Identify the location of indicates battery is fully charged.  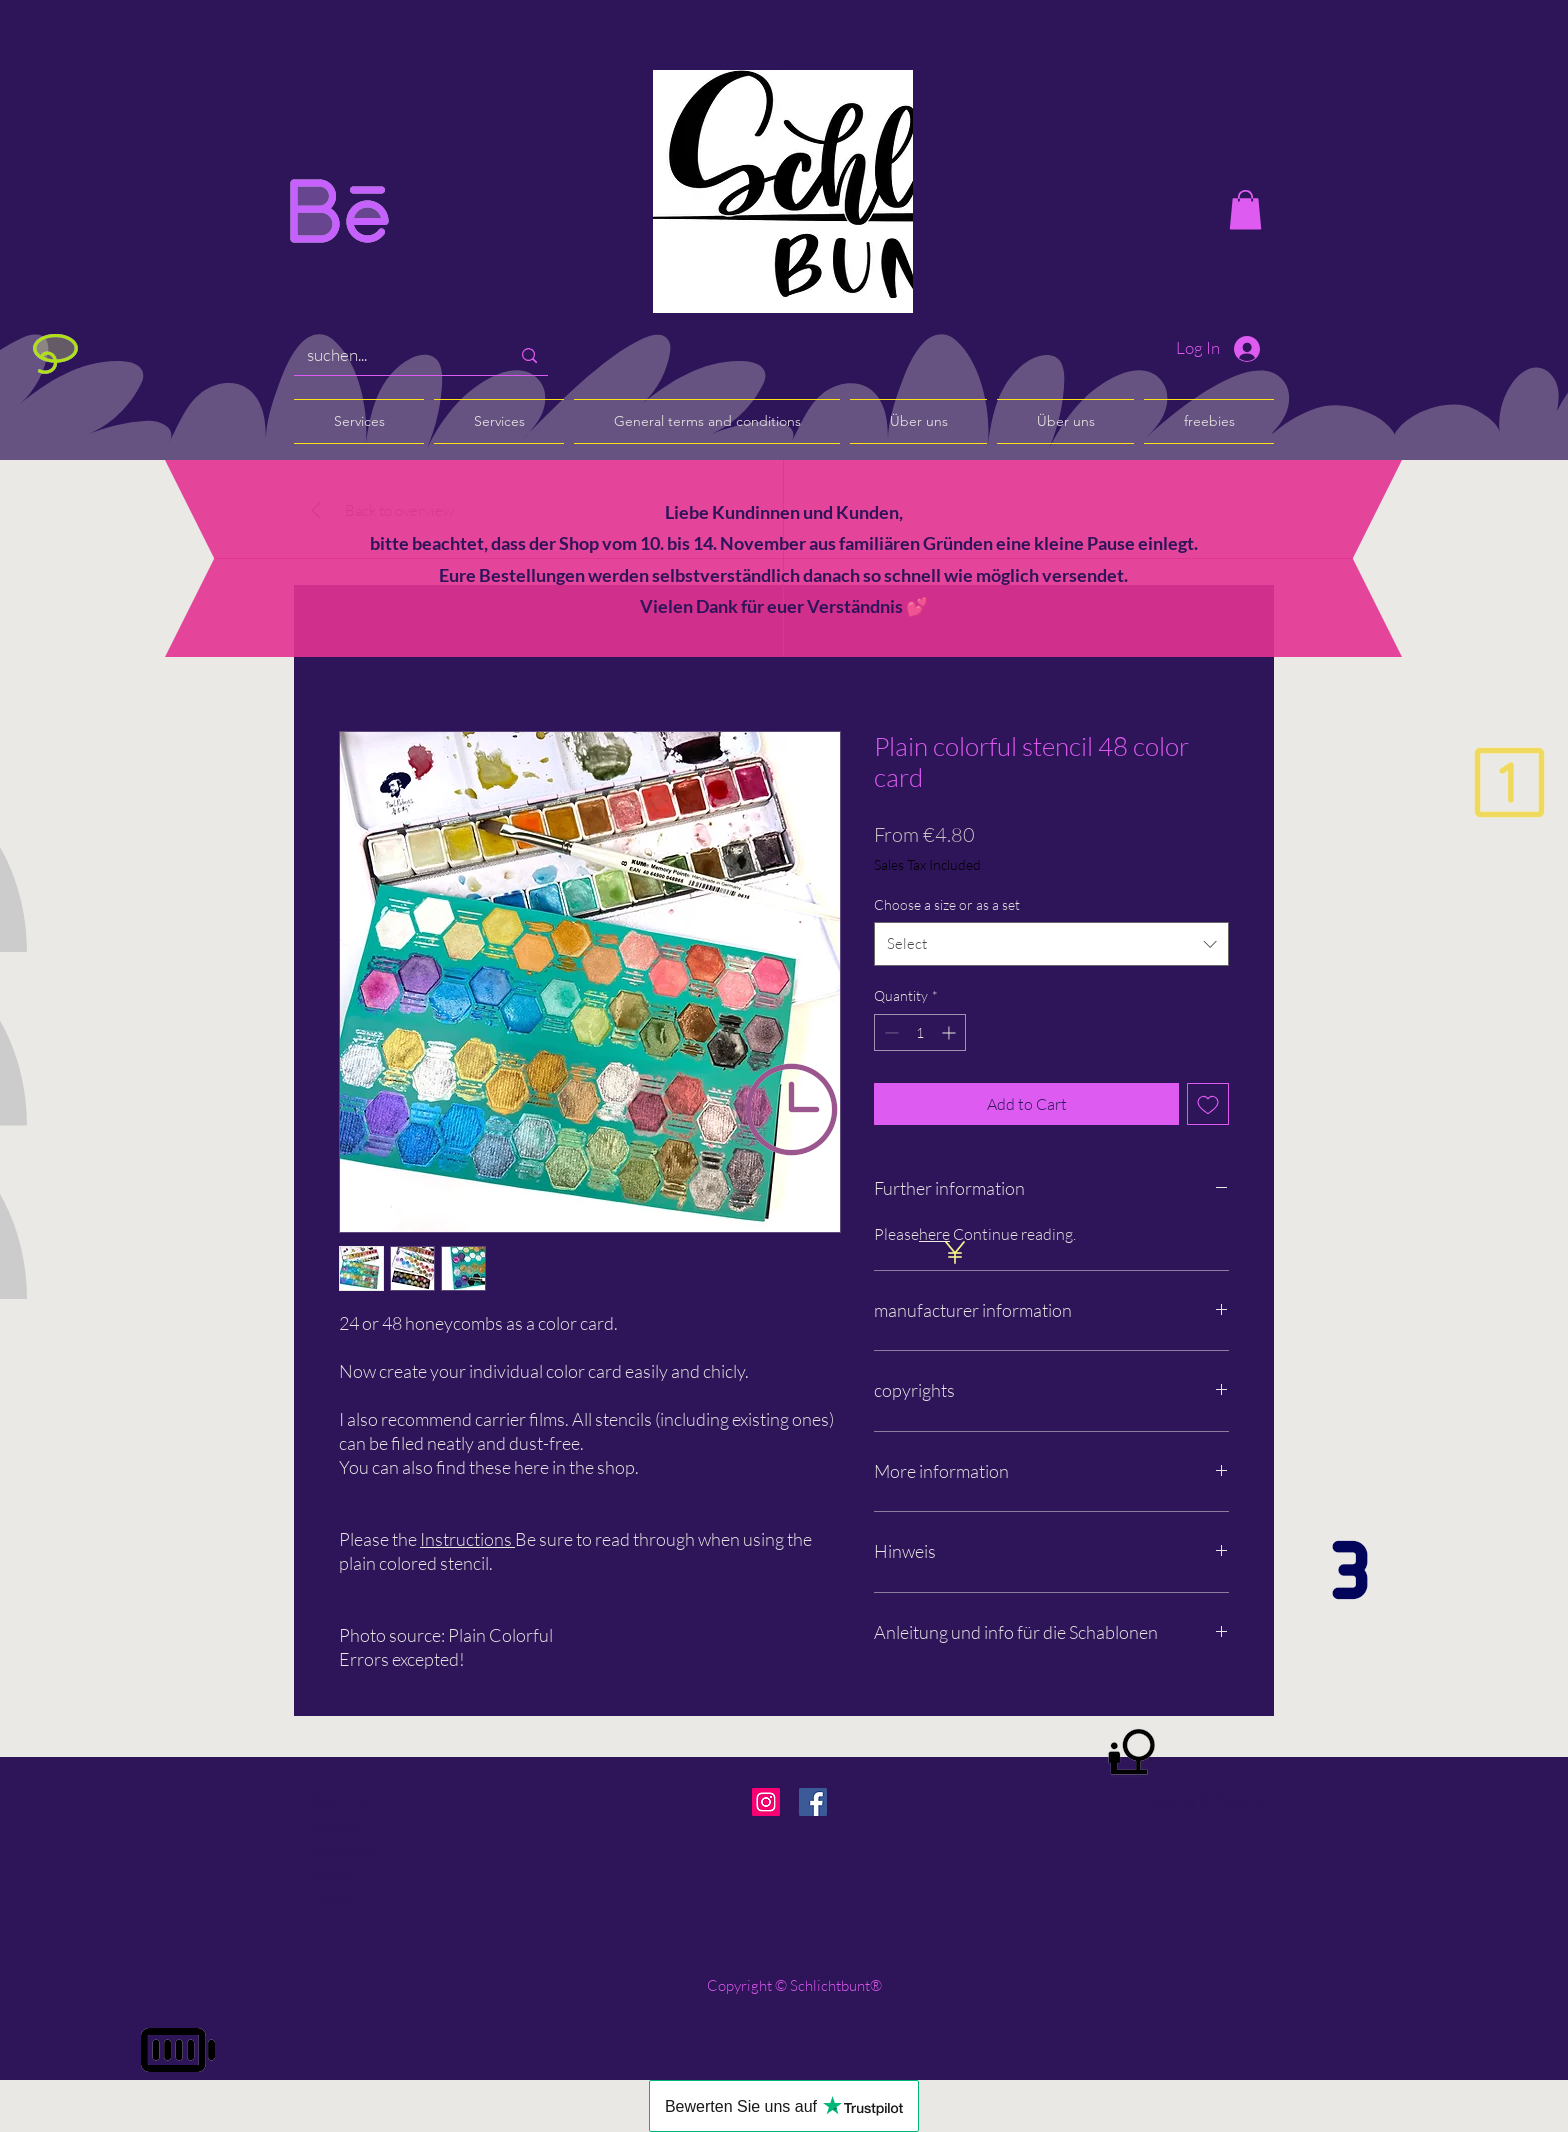
(178, 2050).